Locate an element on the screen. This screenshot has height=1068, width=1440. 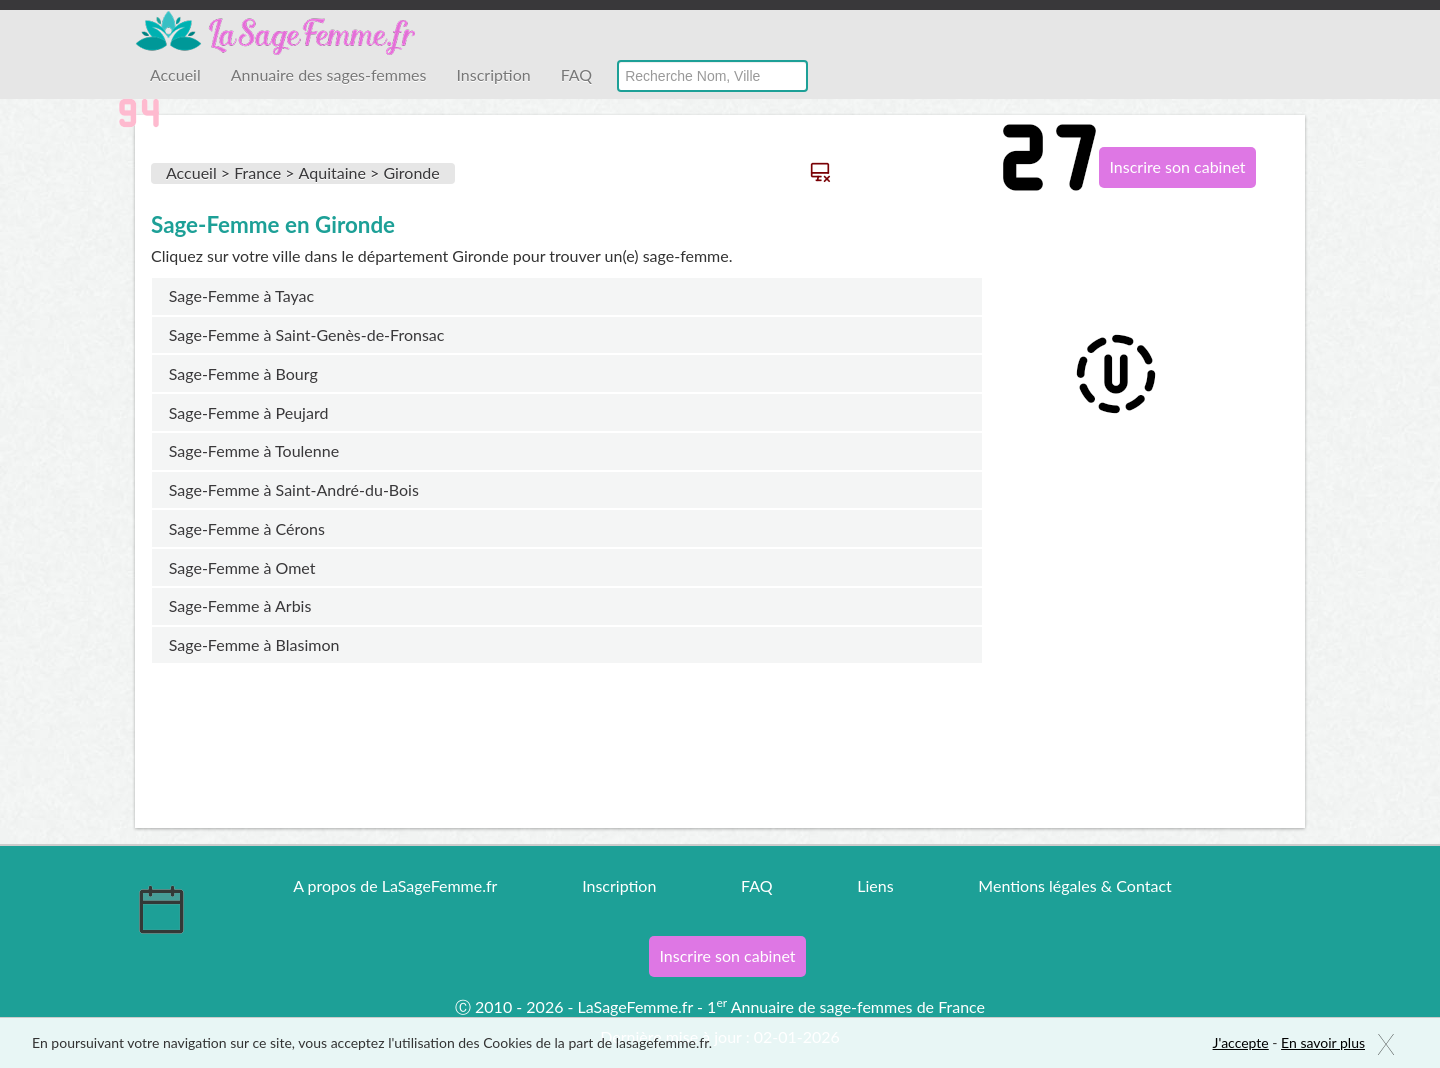
indicates item number 94 in a list or sequence is located at coordinates (139, 113).